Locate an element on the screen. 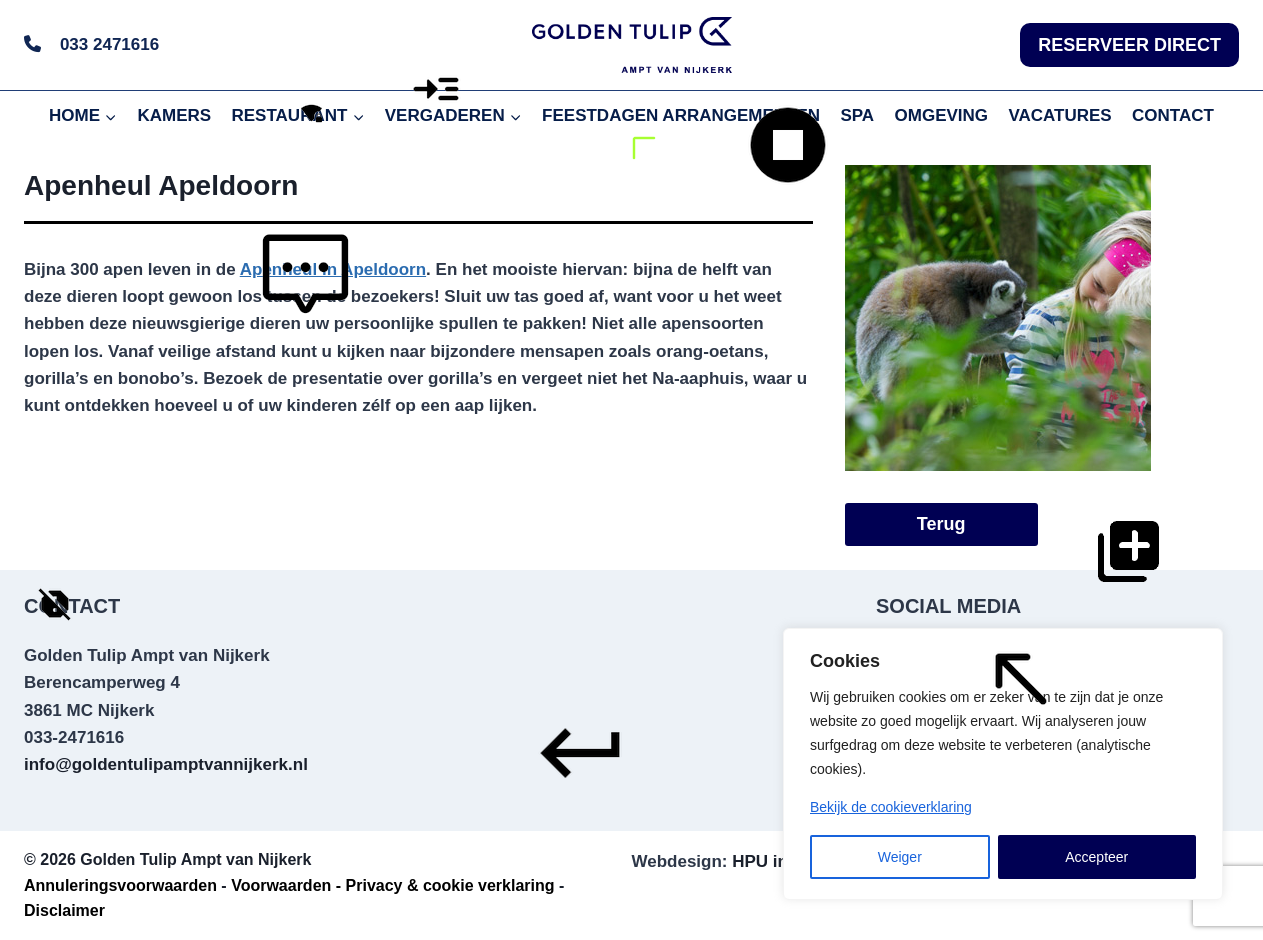 The width and height of the screenshot is (1263, 940). stop playback is located at coordinates (788, 145).